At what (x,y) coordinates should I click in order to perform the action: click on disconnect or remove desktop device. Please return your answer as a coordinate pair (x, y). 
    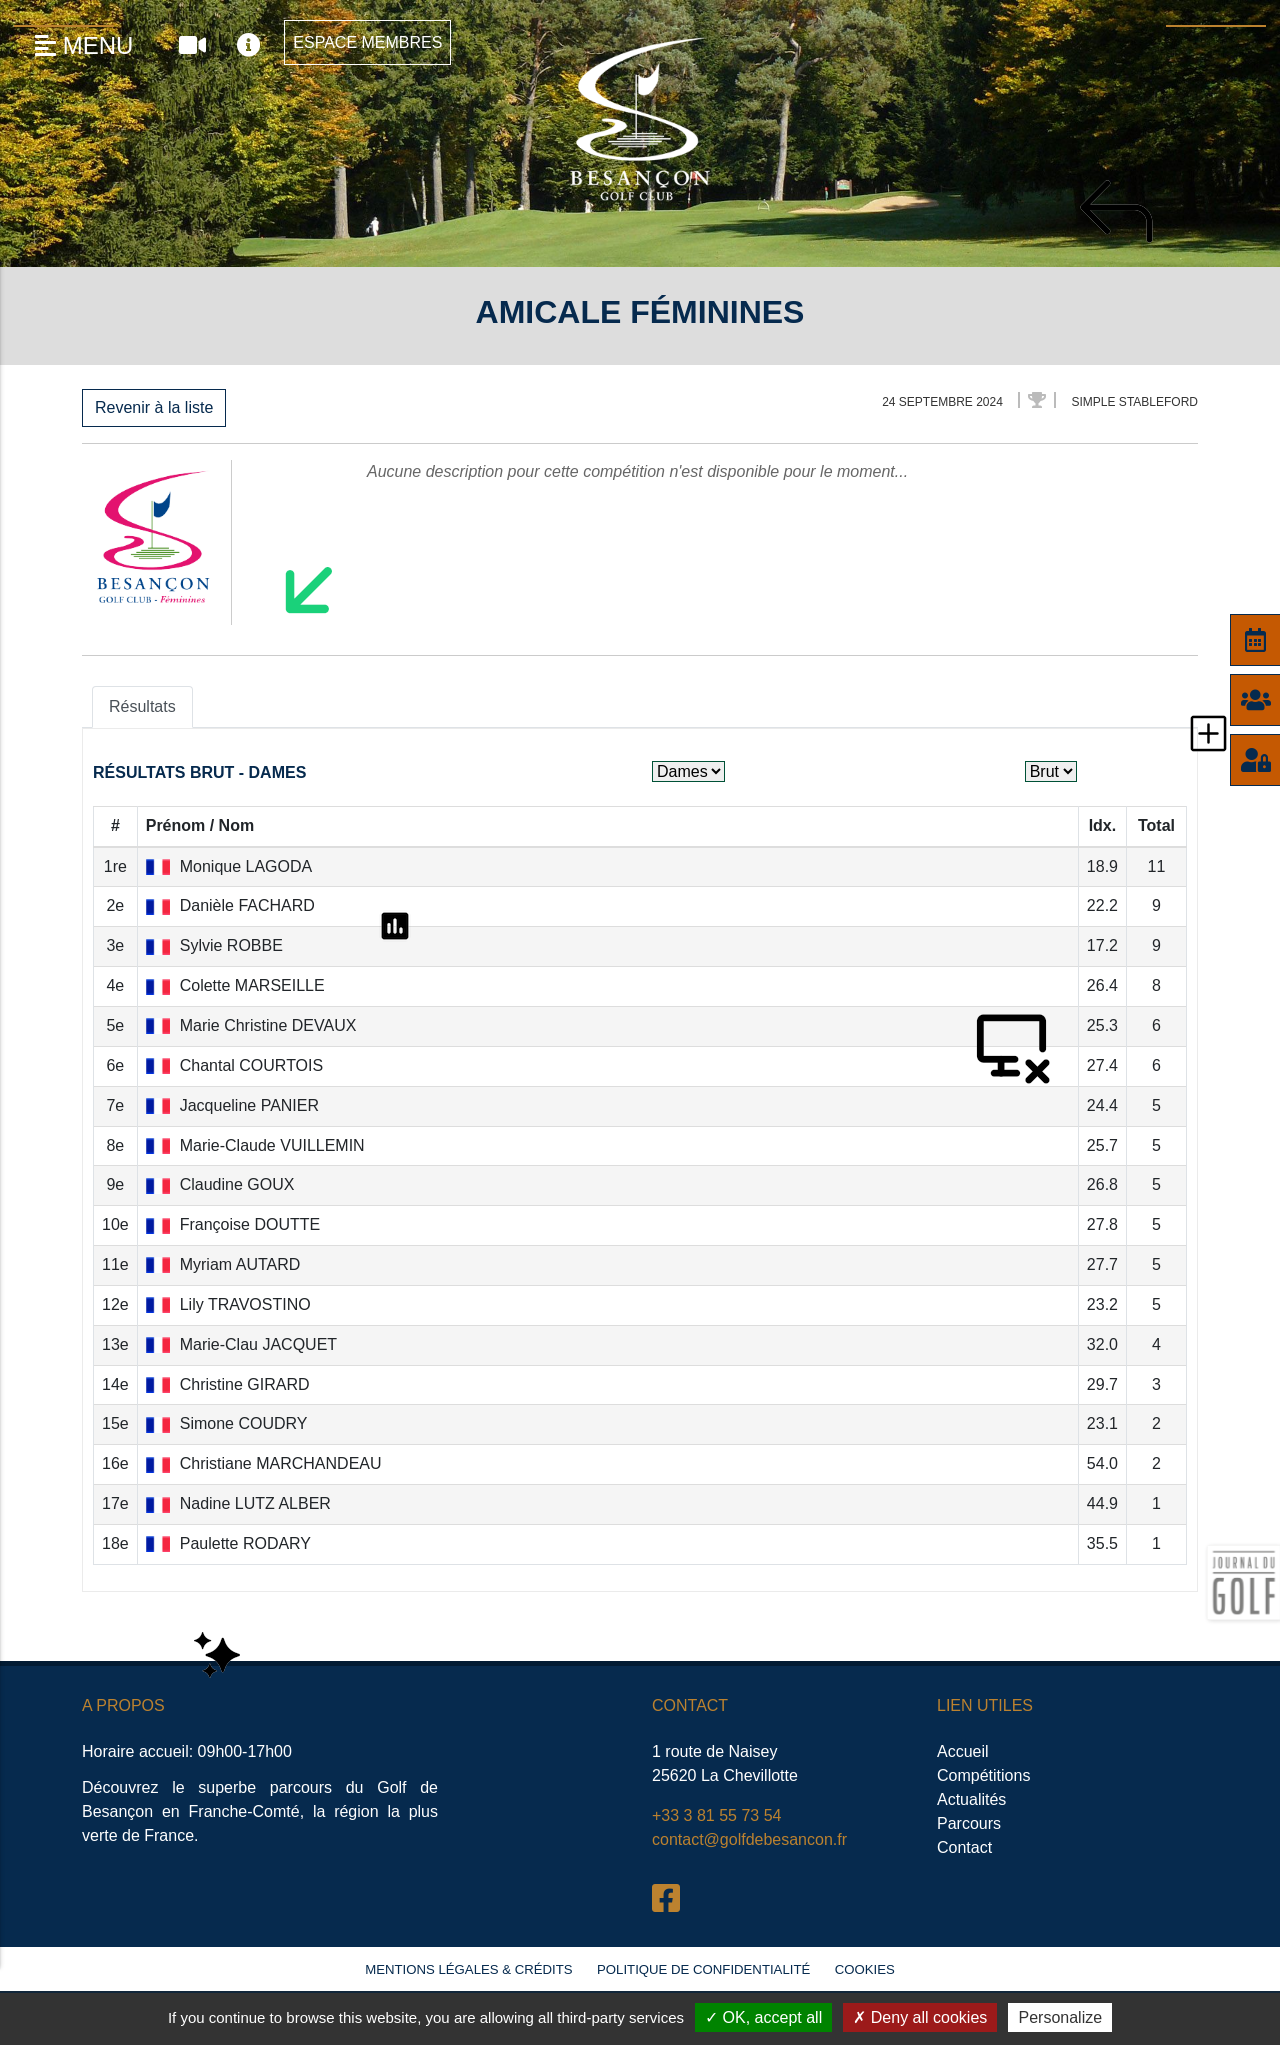
    Looking at the image, I should click on (1011, 1045).